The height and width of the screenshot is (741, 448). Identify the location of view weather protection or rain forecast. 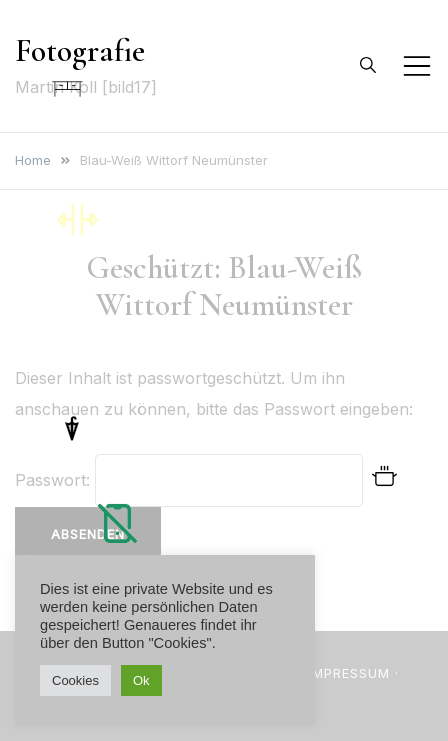
(72, 429).